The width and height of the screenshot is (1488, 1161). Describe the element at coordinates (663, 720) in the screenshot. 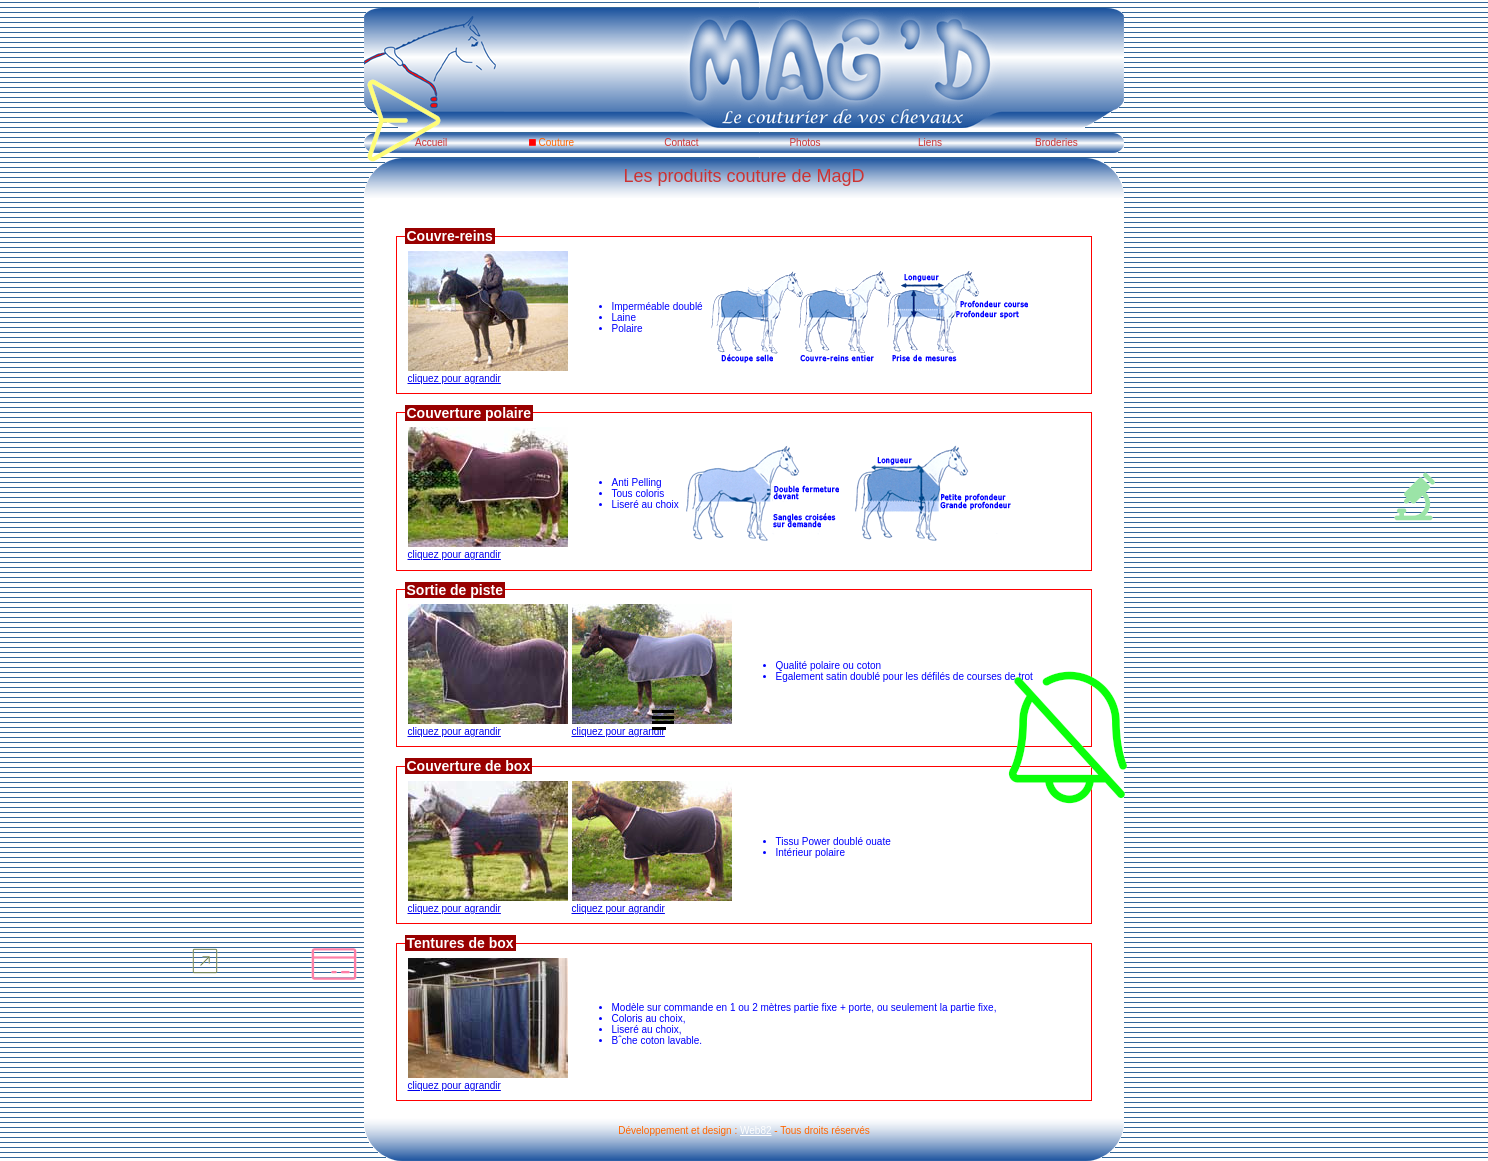

I see `view document or text content` at that location.